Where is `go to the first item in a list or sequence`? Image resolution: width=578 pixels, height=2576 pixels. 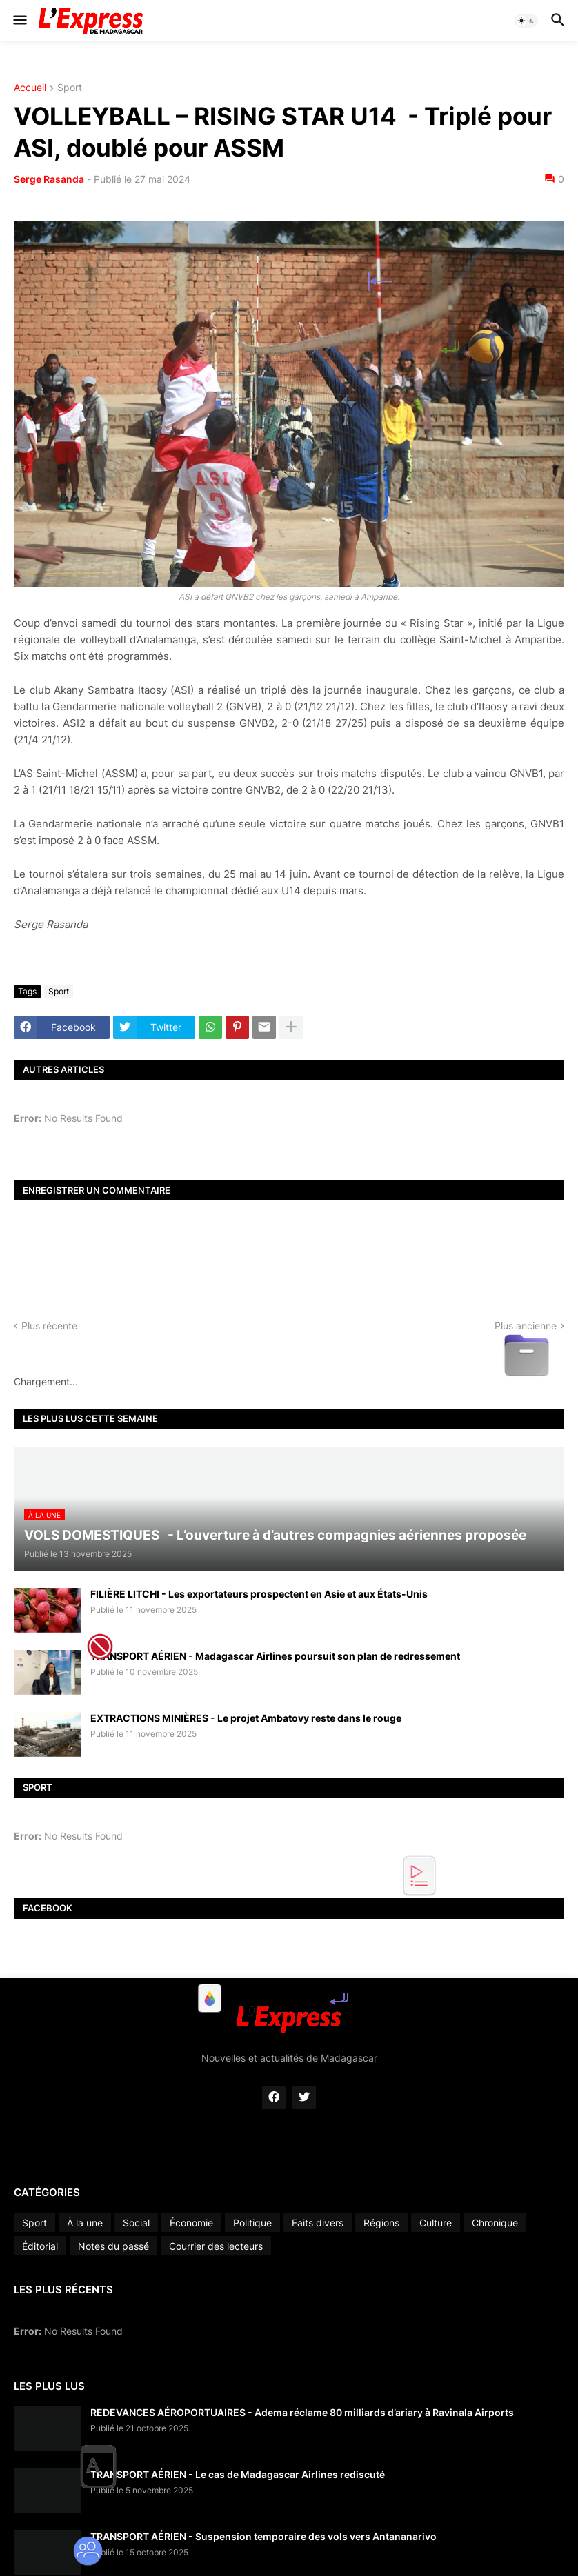
go to the first item in a list or sequence is located at coordinates (380, 281).